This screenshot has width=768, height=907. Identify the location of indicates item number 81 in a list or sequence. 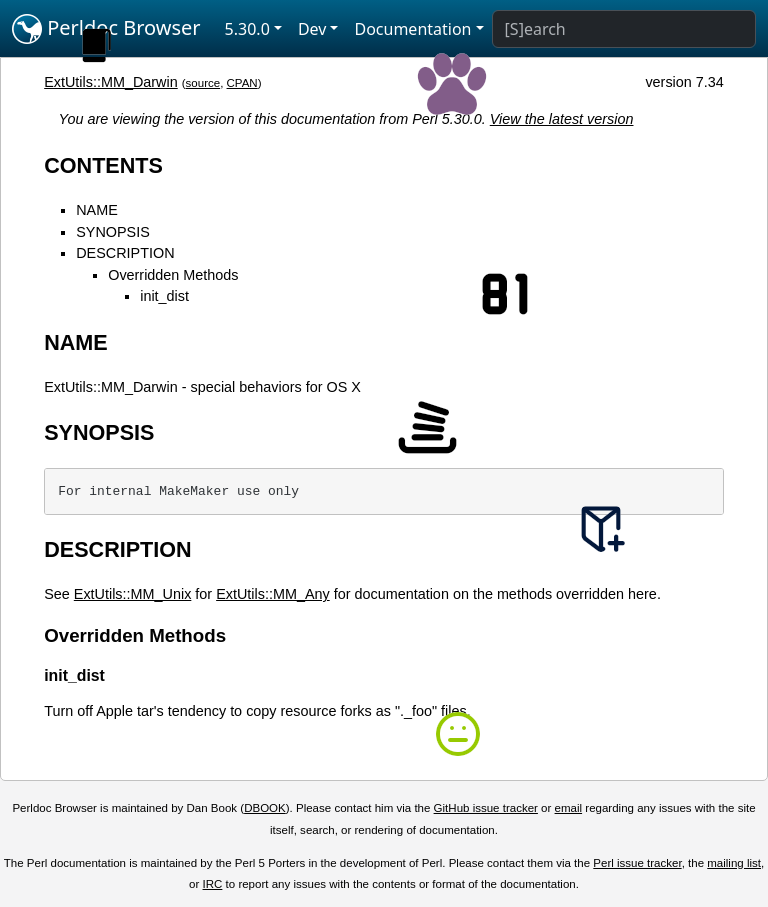
(507, 294).